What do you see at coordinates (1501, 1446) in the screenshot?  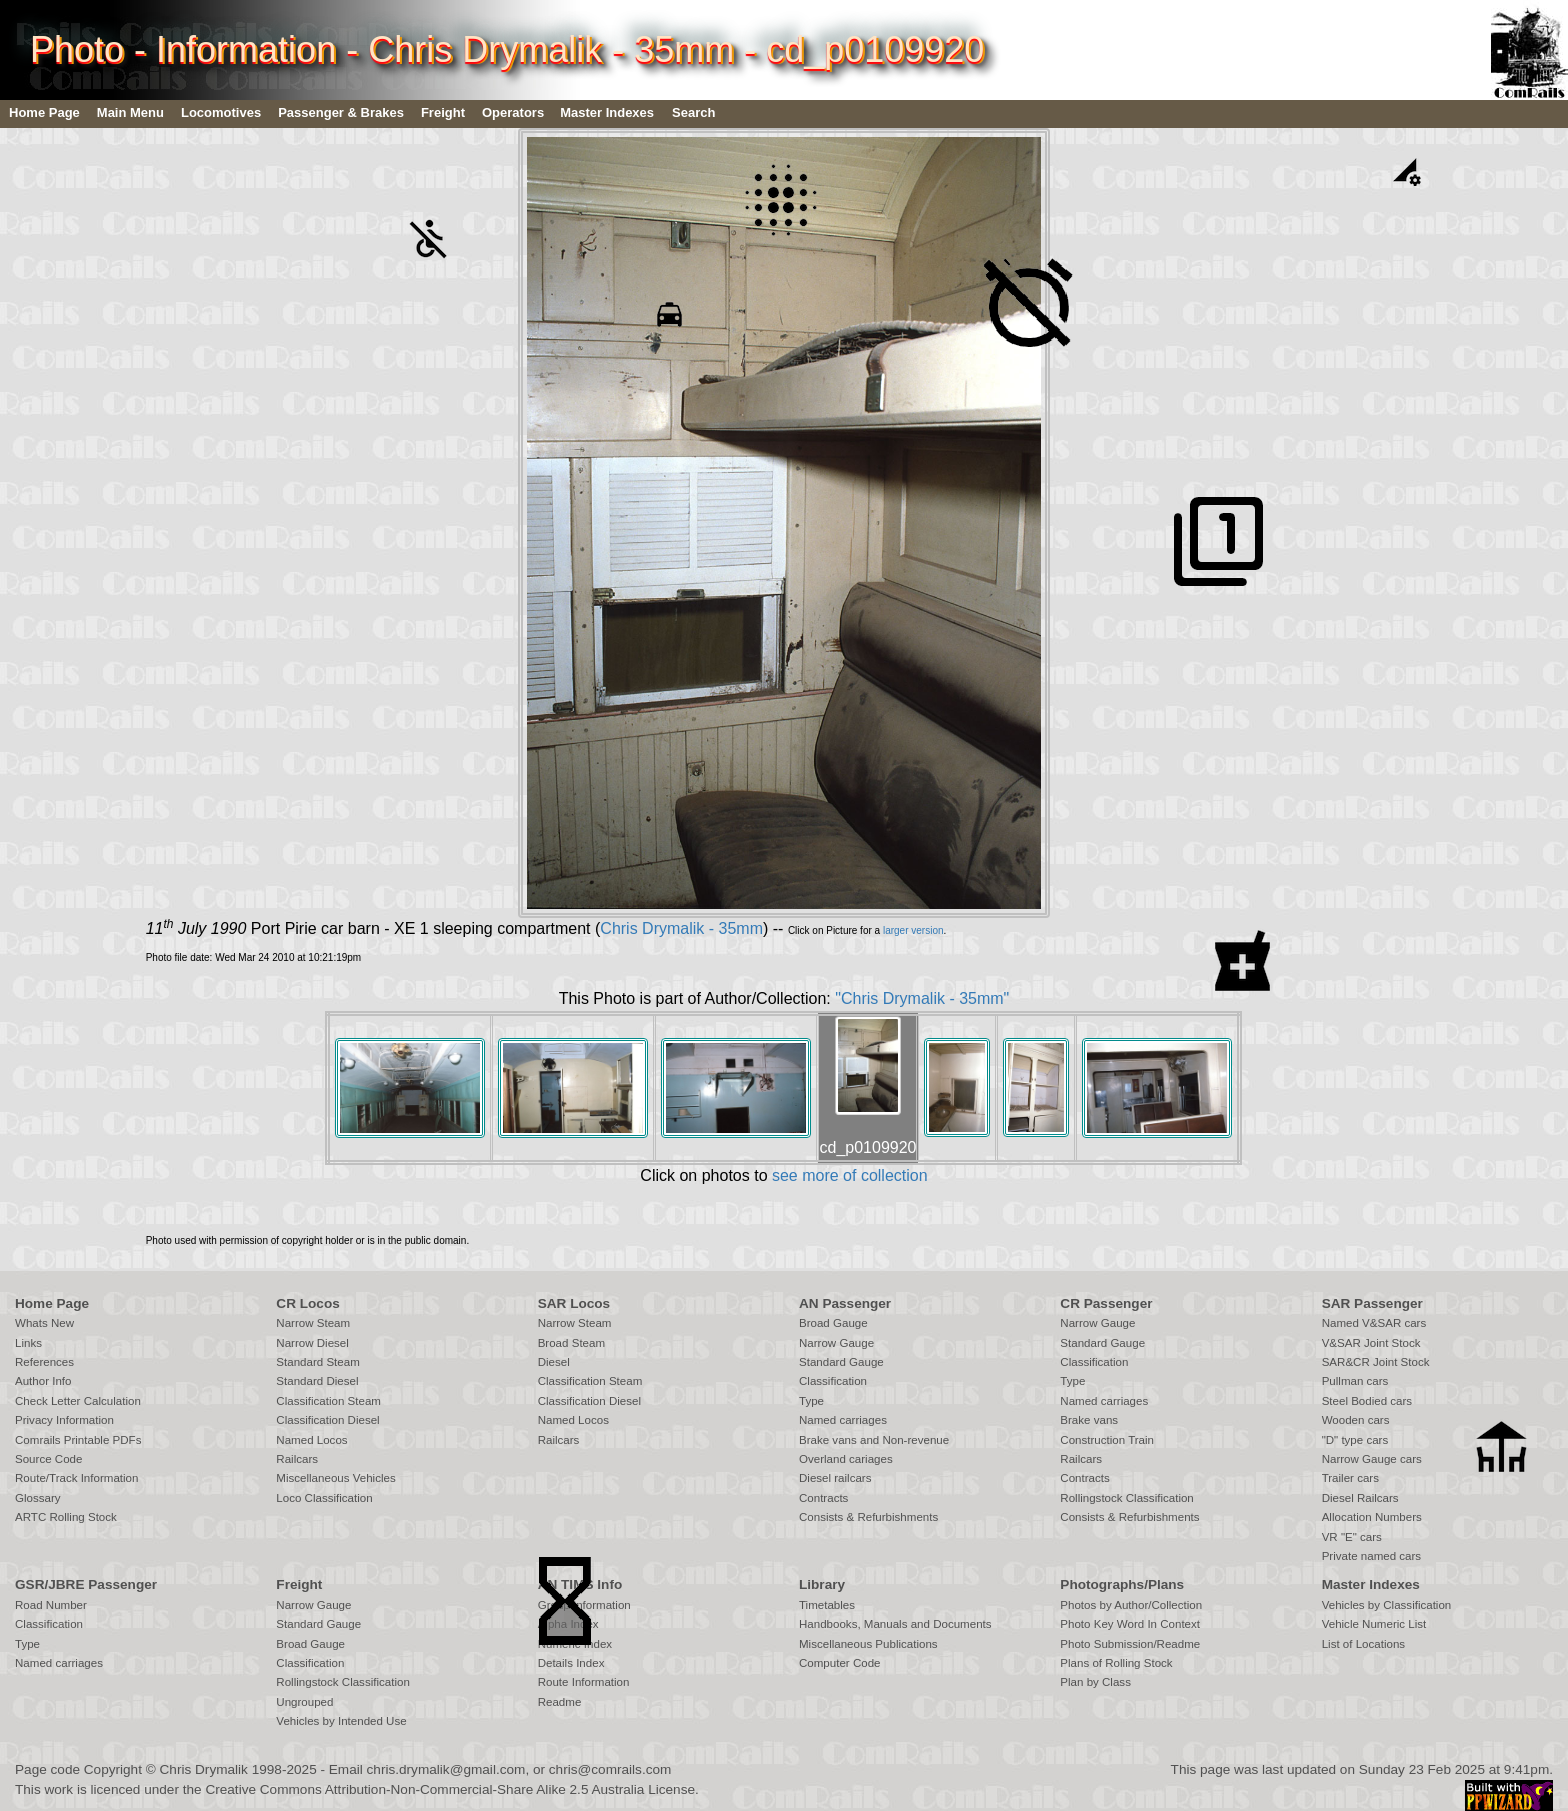 I see `access outdoor deck or patio settings` at bounding box center [1501, 1446].